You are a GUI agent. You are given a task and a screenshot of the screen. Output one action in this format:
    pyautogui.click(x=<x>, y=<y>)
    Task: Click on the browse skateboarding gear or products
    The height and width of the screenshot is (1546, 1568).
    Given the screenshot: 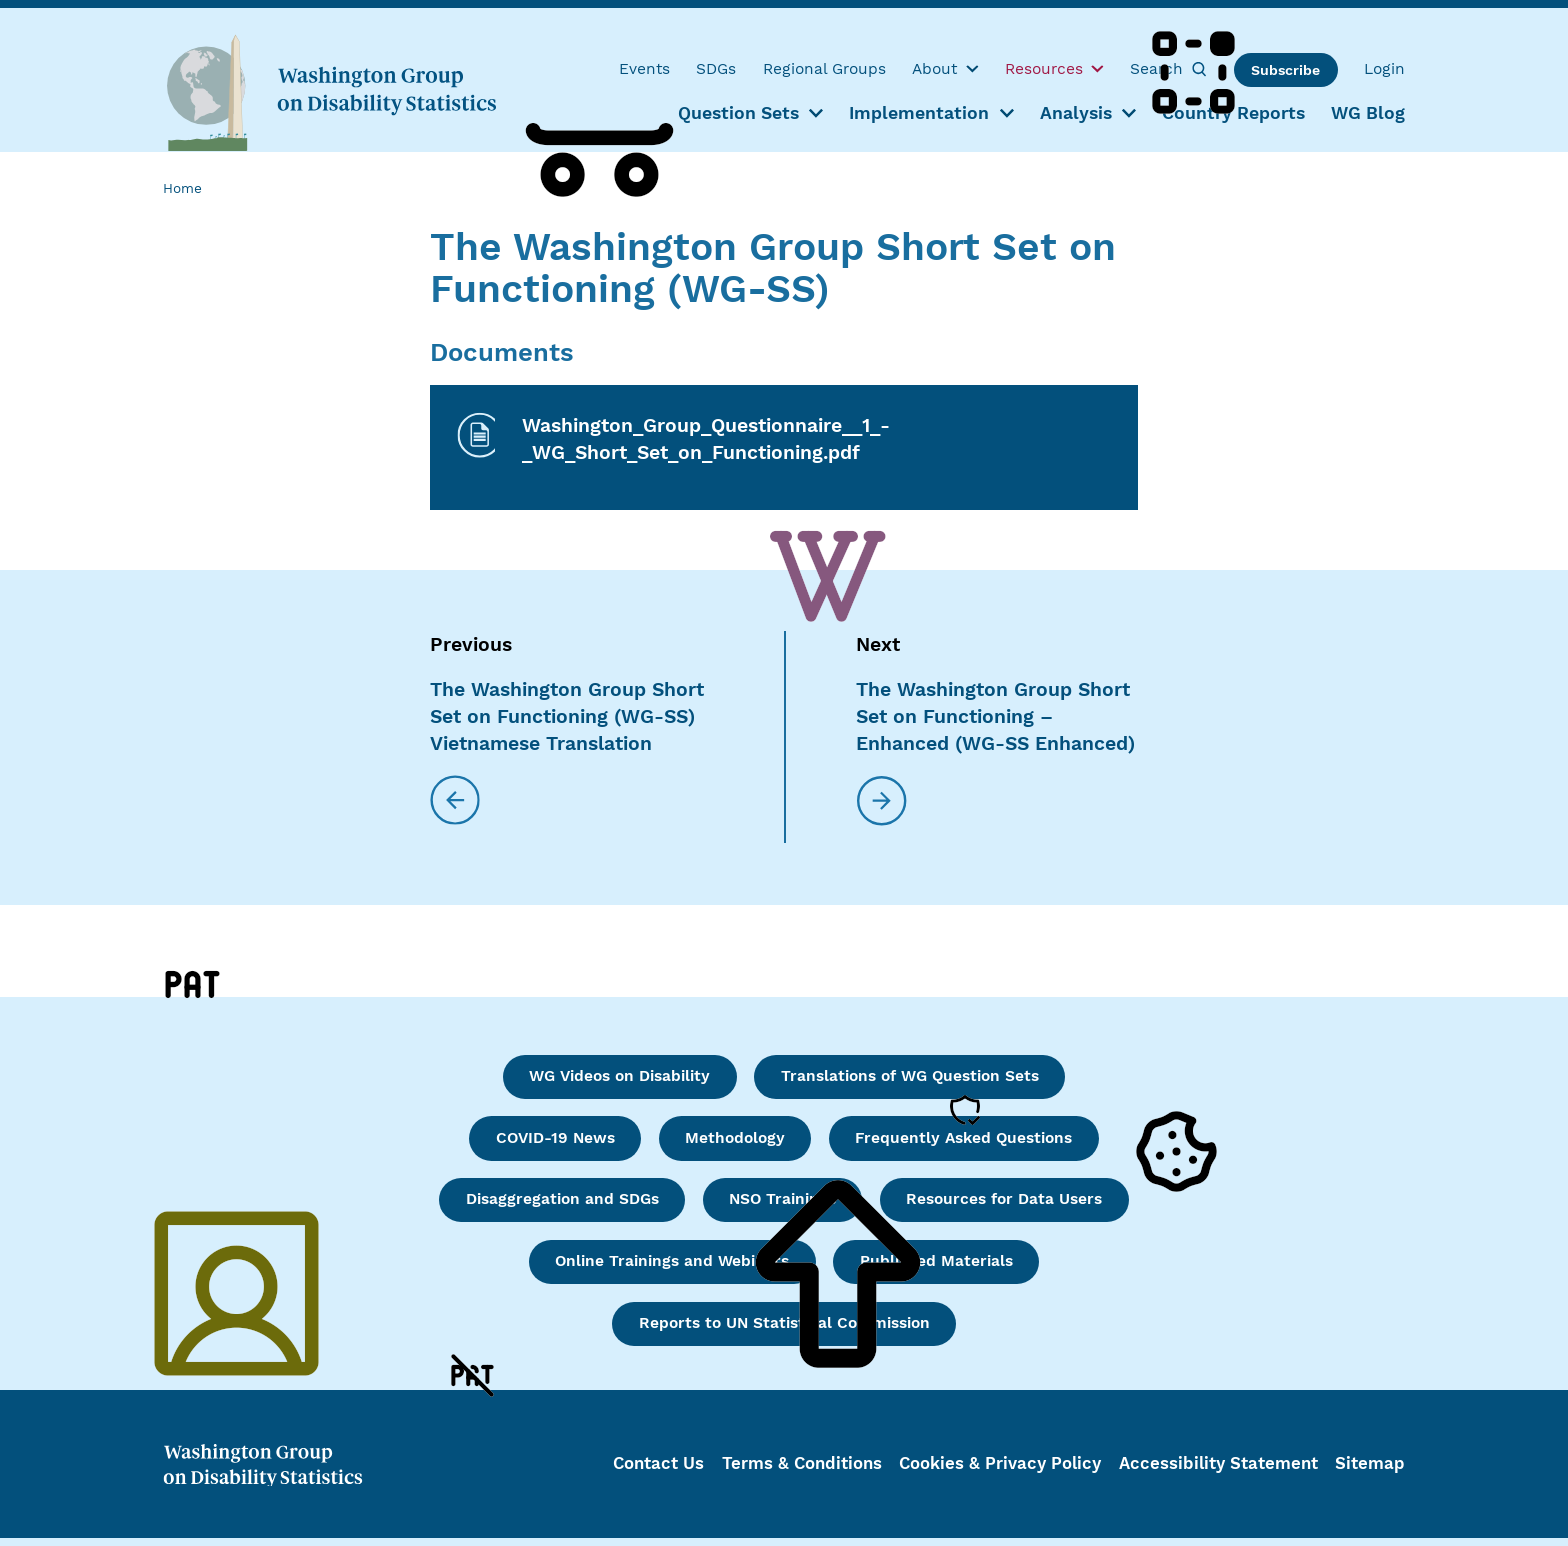 What is the action you would take?
    pyautogui.click(x=599, y=152)
    